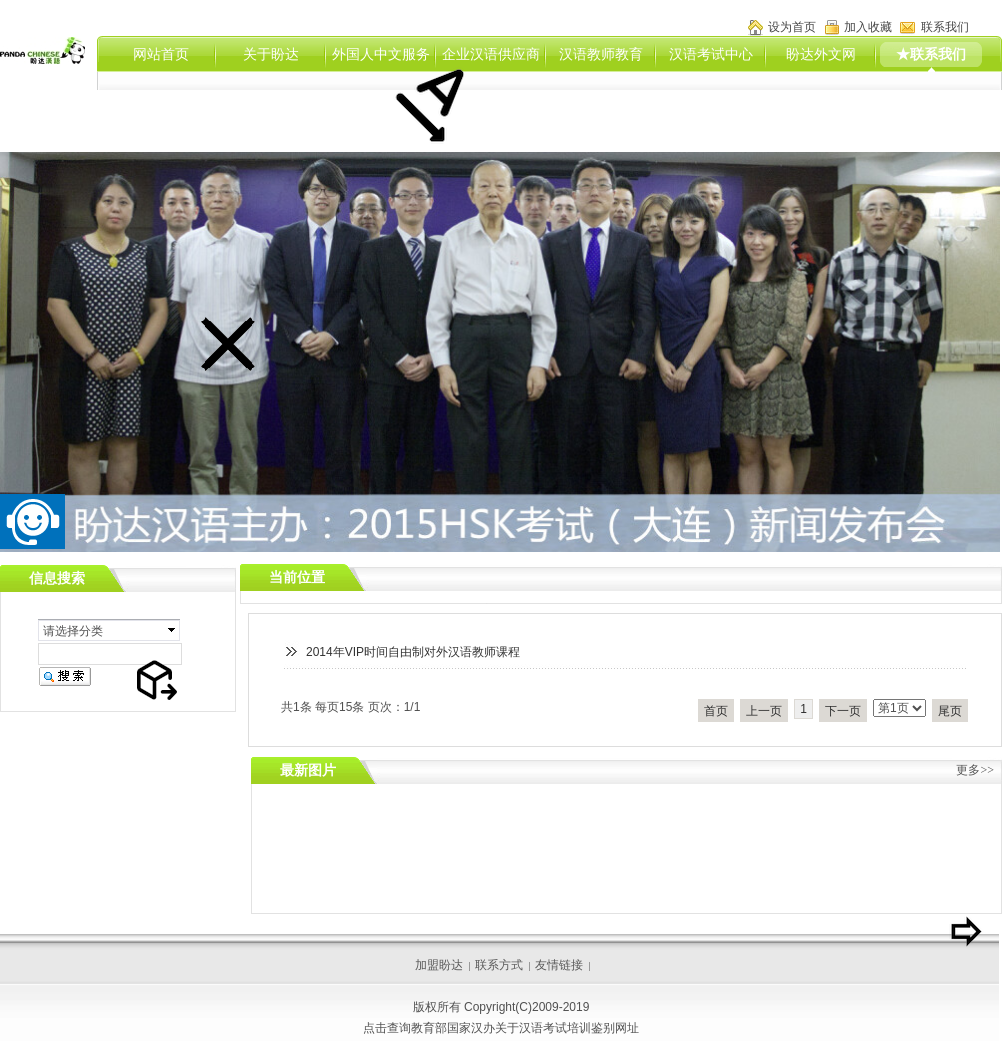 The height and width of the screenshot is (1042, 1002). Describe the element at coordinates (966, 931) in the screenshot. I see `forward an email or message` at that location.